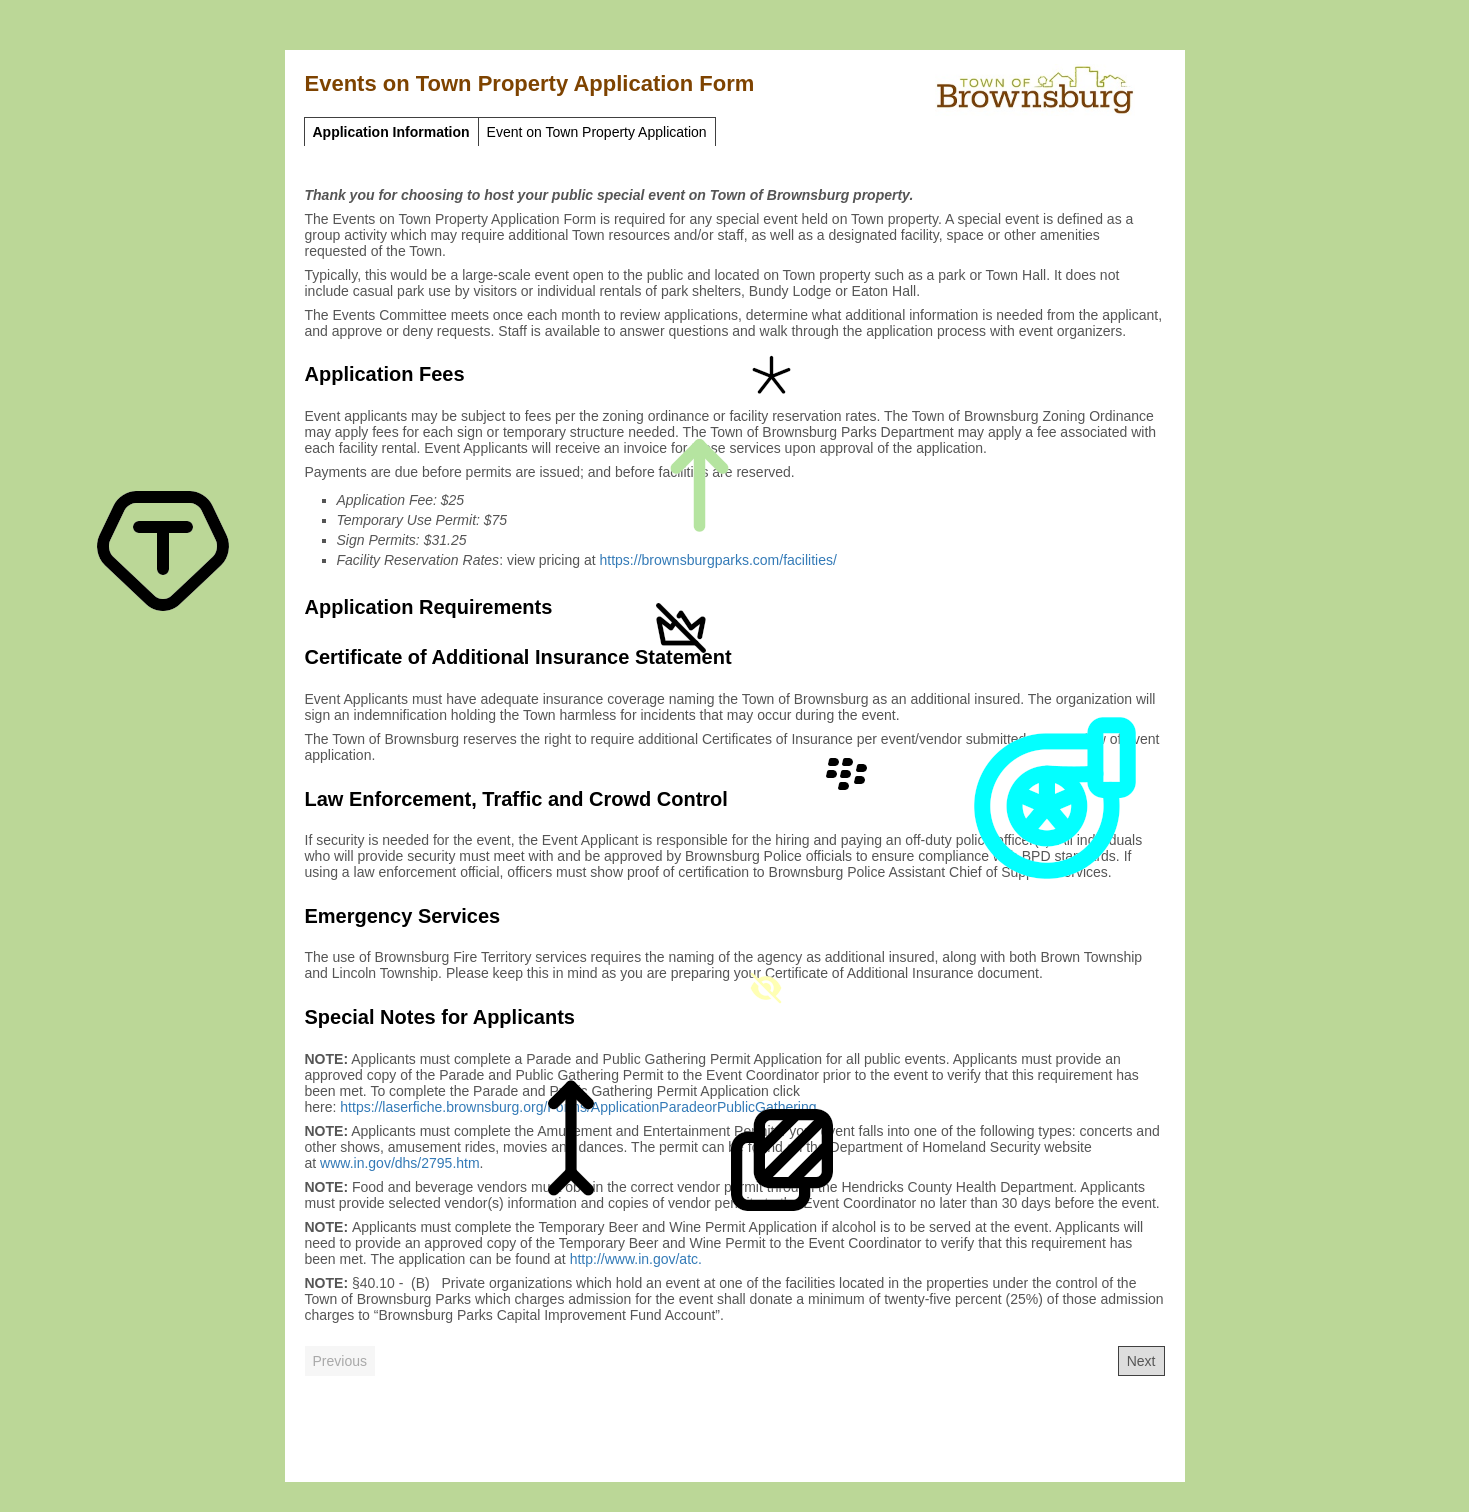  I want to click on indicates a required field in a form, so click(771, 376).